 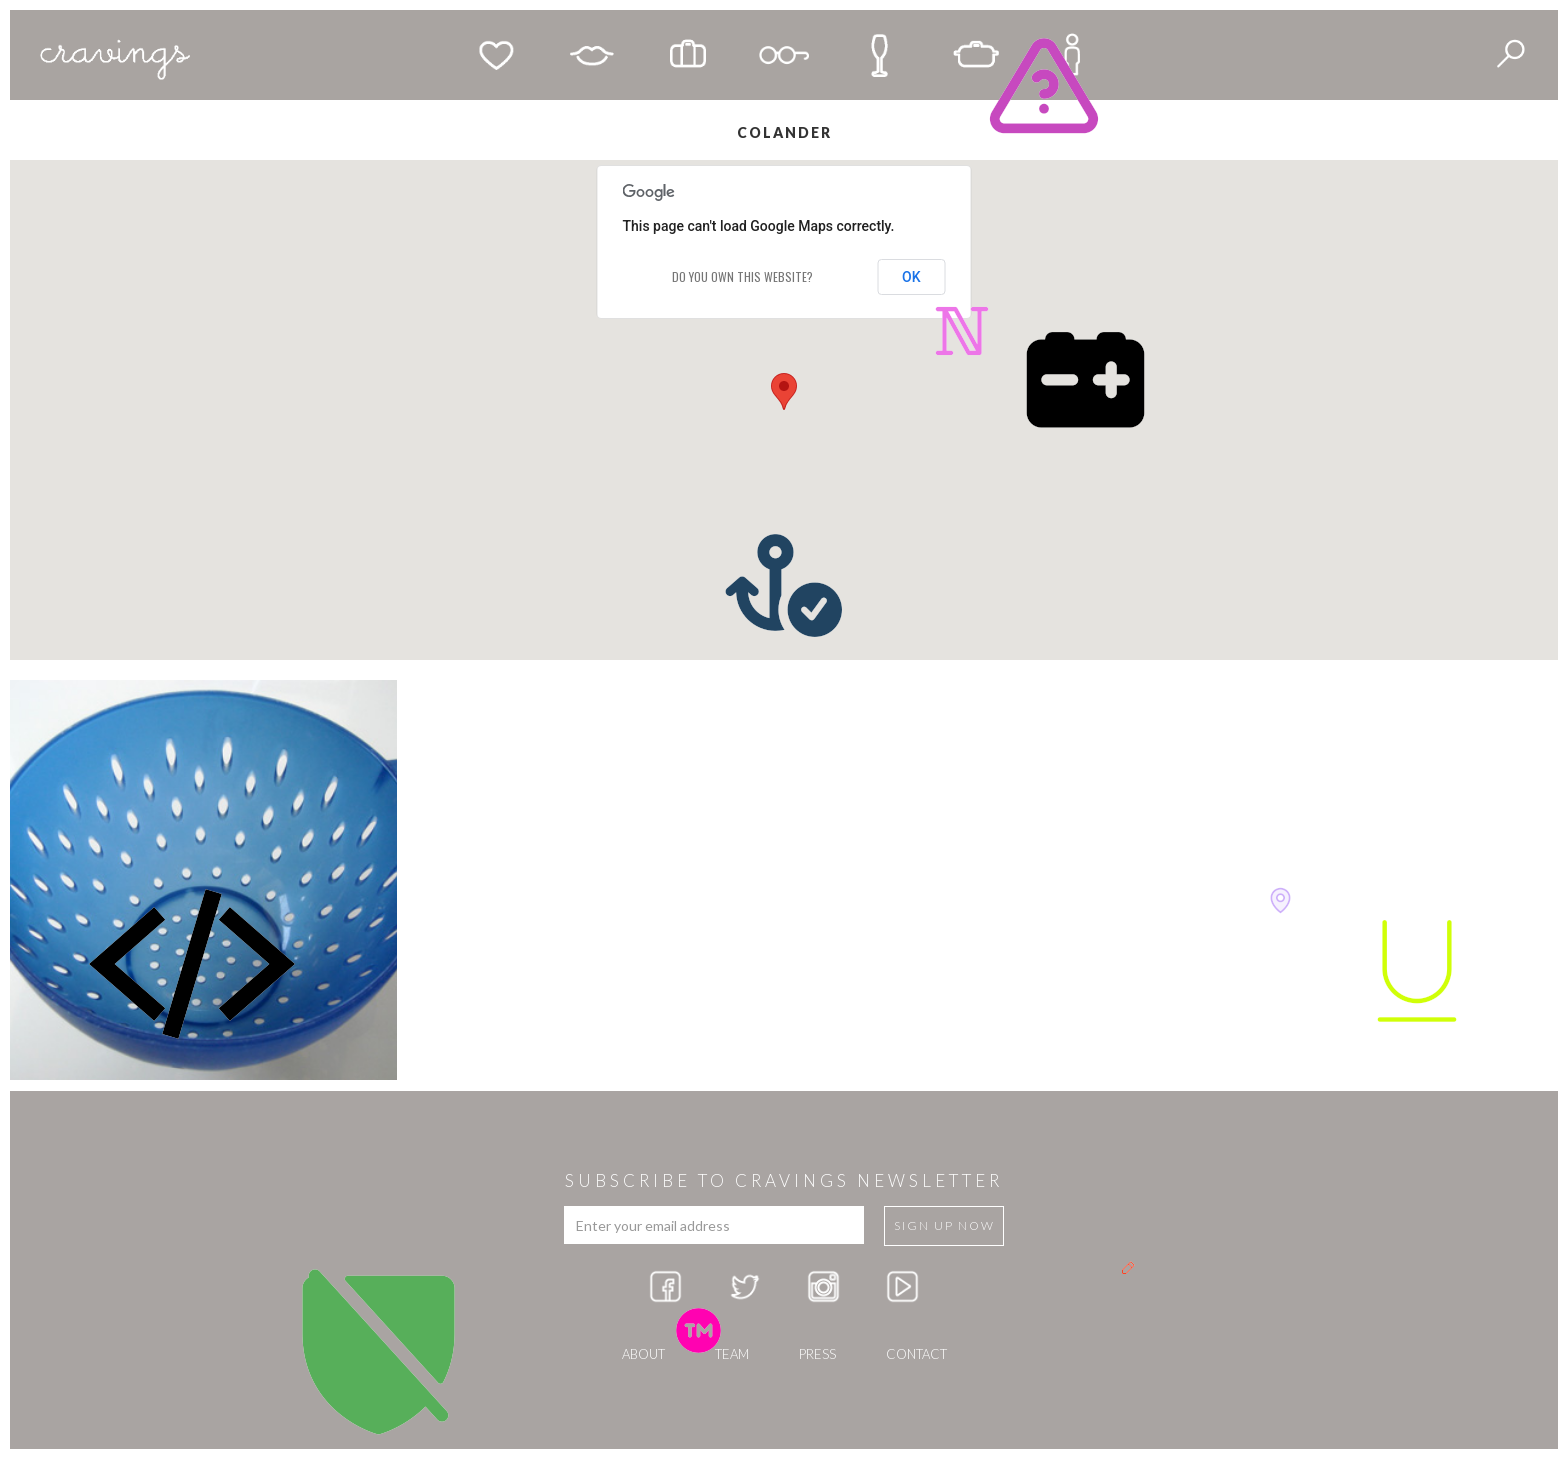 I want to click on view or edit source code, so click(x=192, y=964).